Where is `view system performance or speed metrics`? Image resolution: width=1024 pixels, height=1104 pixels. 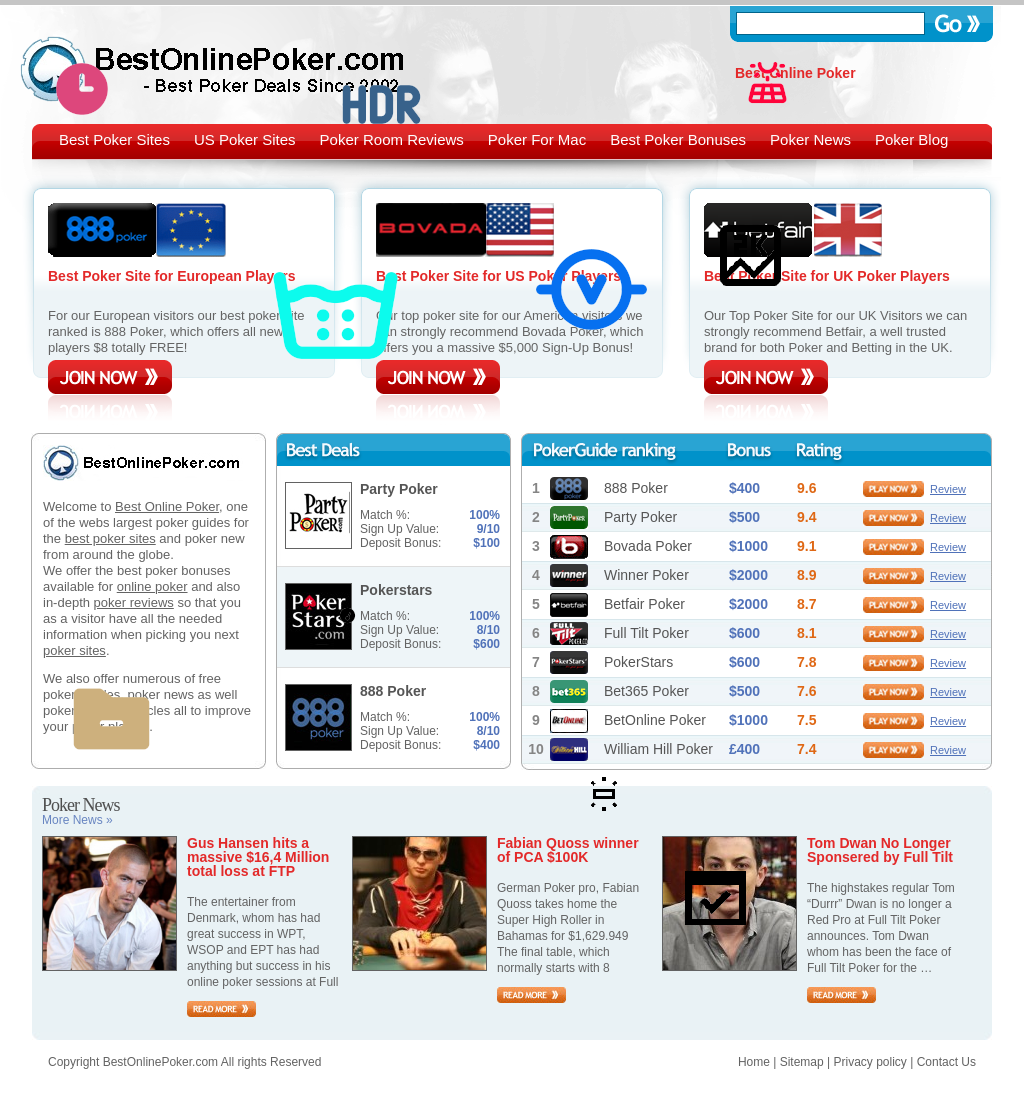
view system performance or speed metrics is located at coordinates (347, 615).